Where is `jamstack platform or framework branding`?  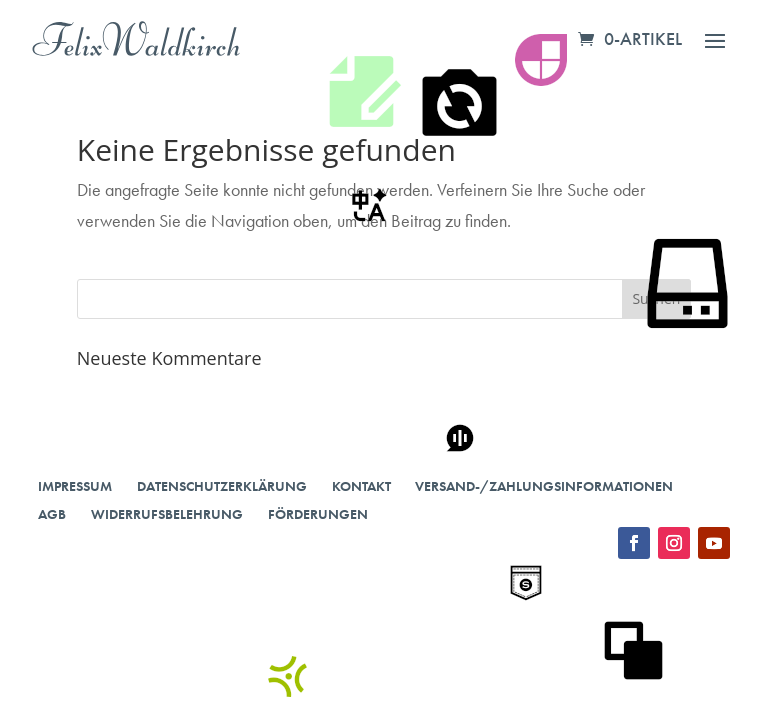 jamstack platform or framework branding is located at coordinates (541, 60).